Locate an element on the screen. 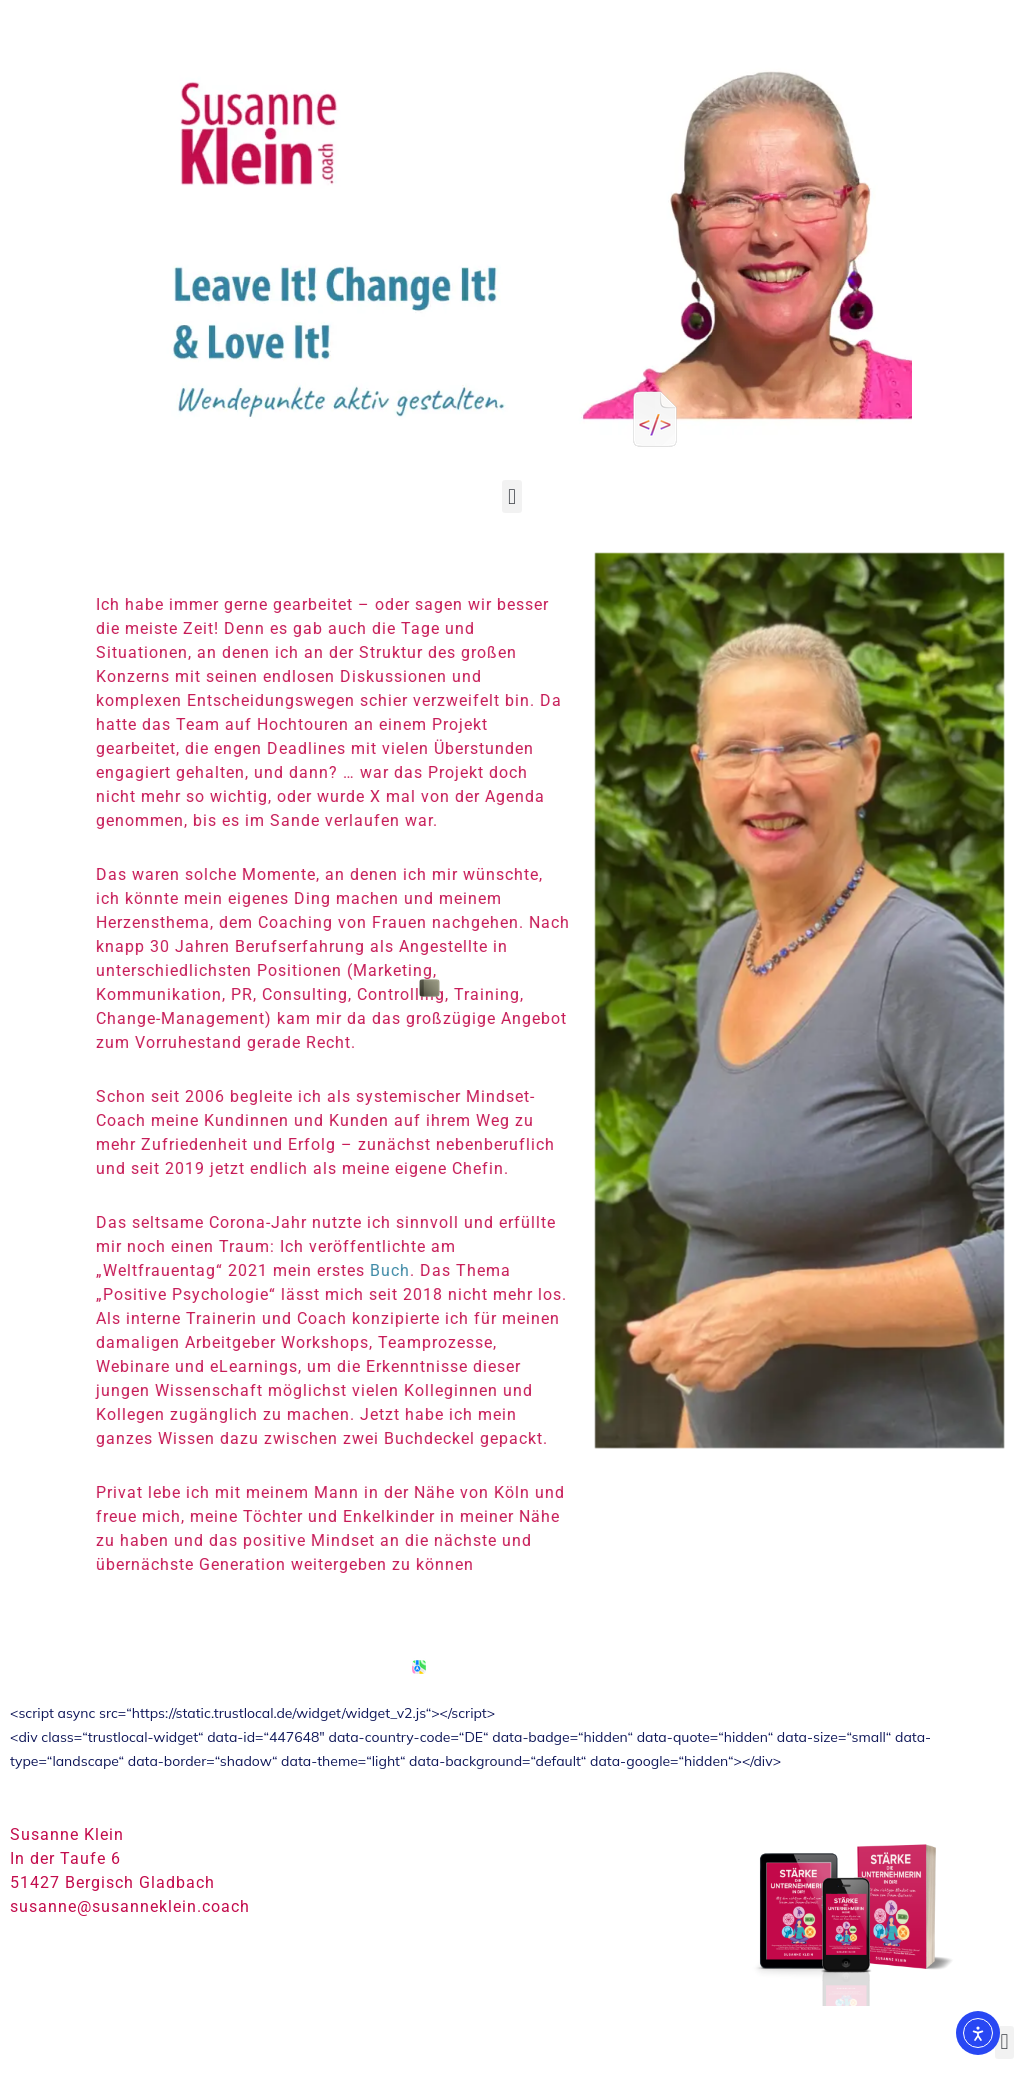 The height and width of the screenshot is (2079, 1024). a maven xml configuration file is located at coordinates (655, 419).